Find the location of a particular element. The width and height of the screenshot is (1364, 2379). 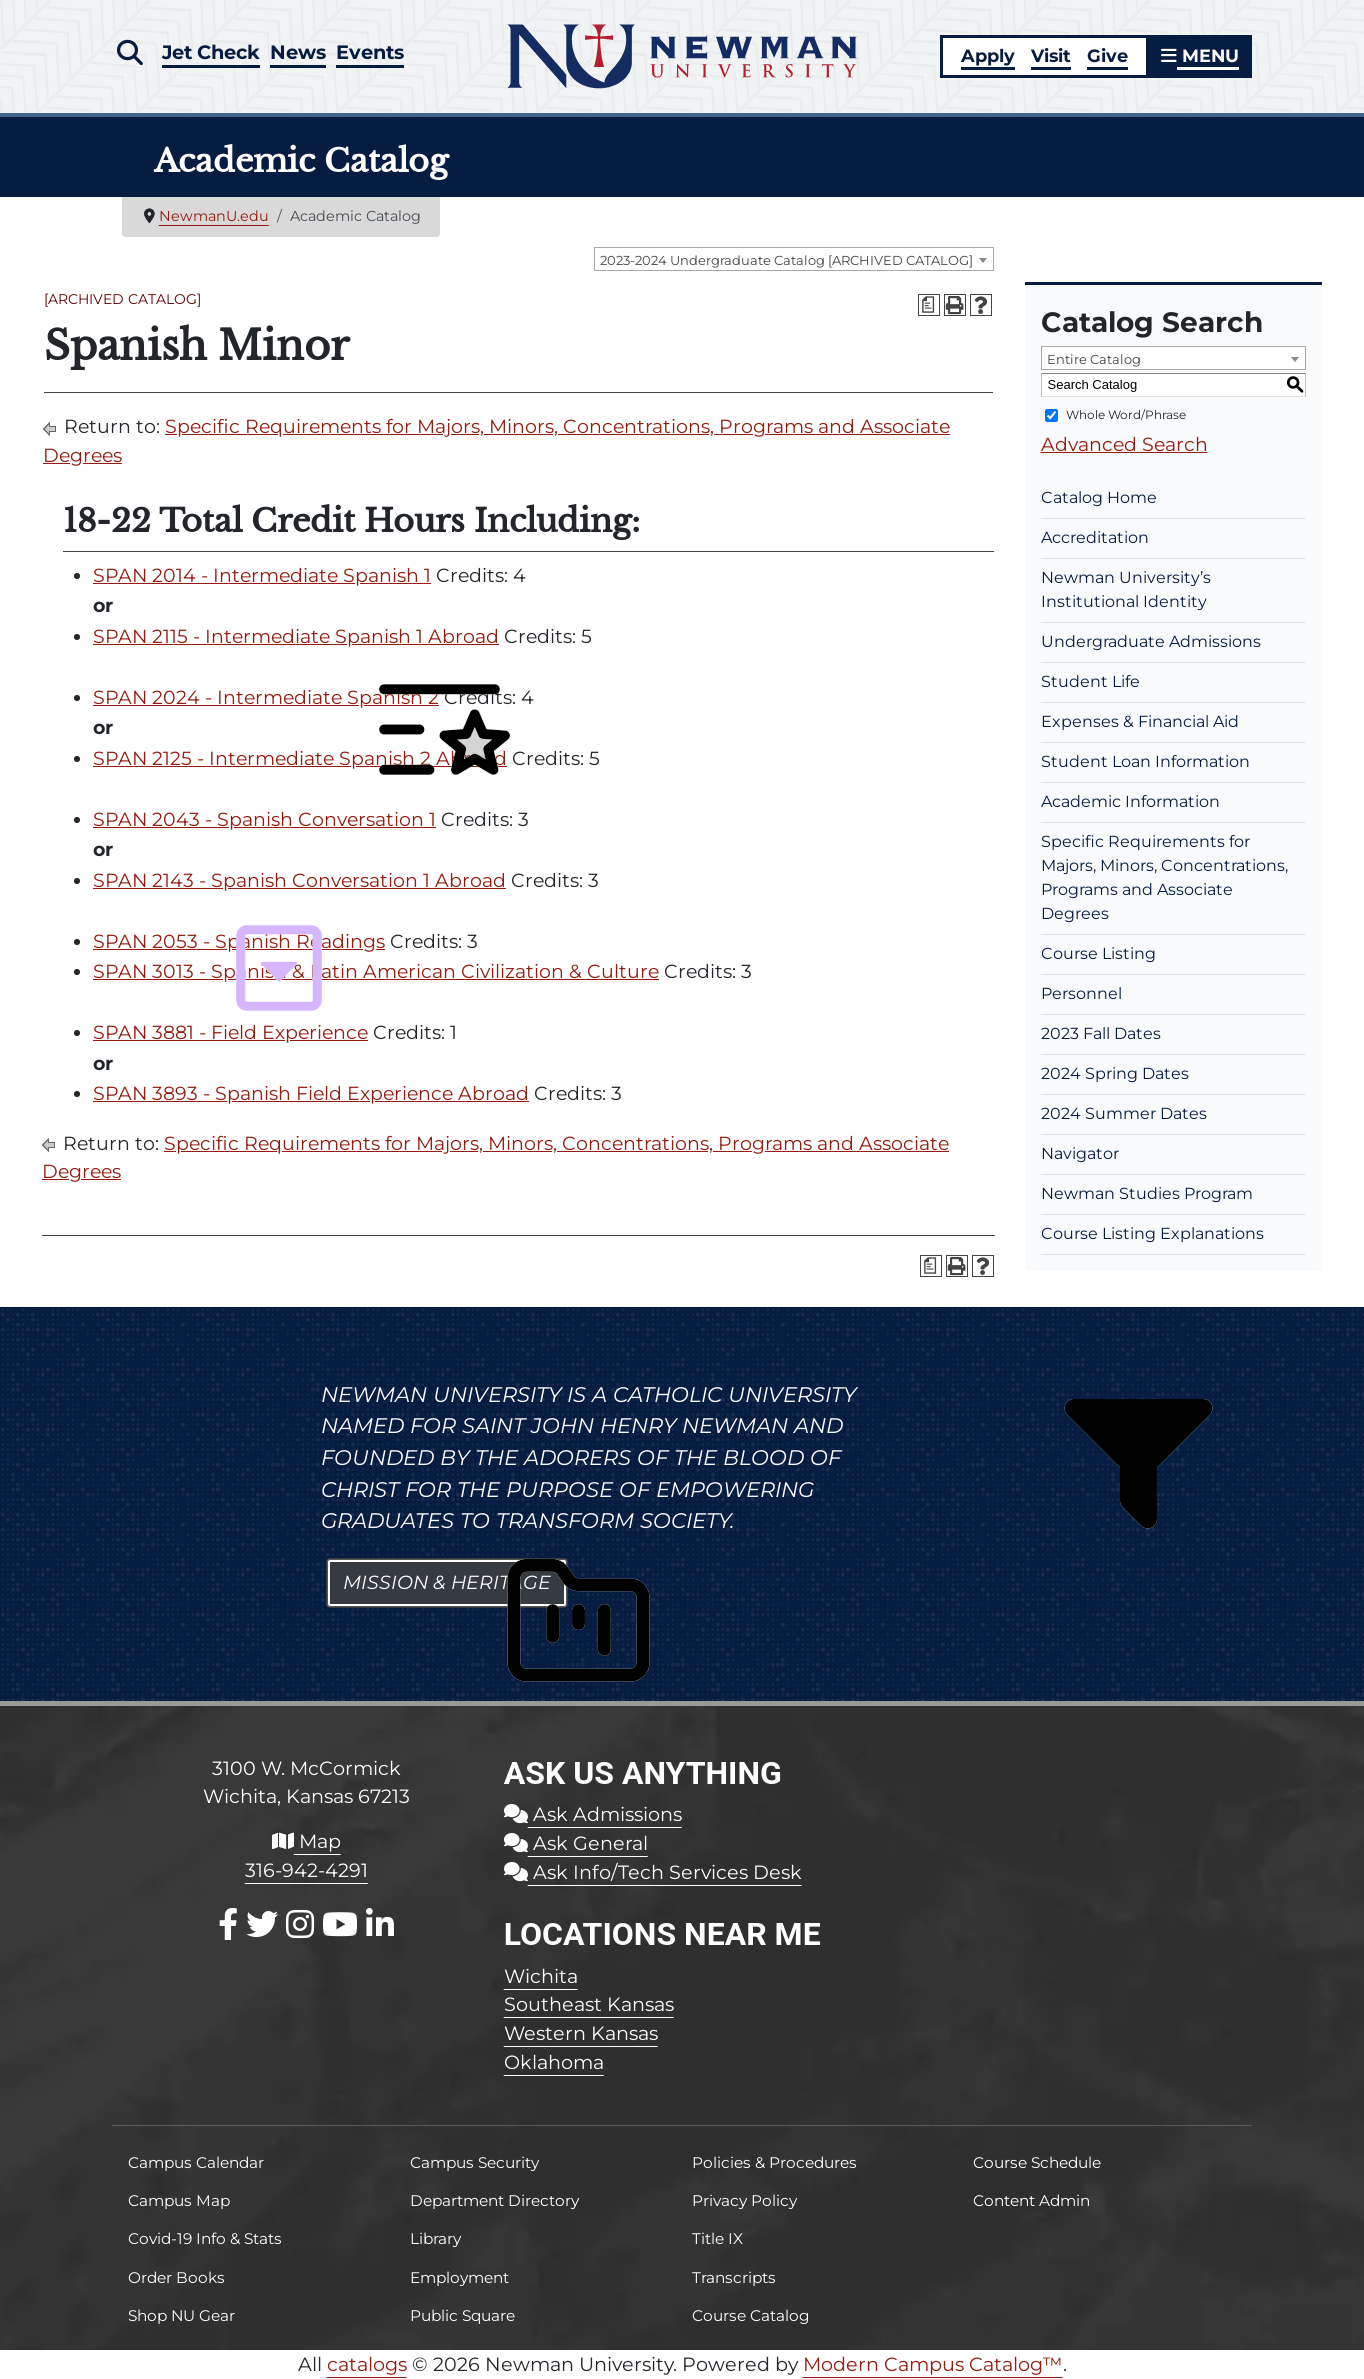

filter or sort content is located at coordinates (1138, 1454).